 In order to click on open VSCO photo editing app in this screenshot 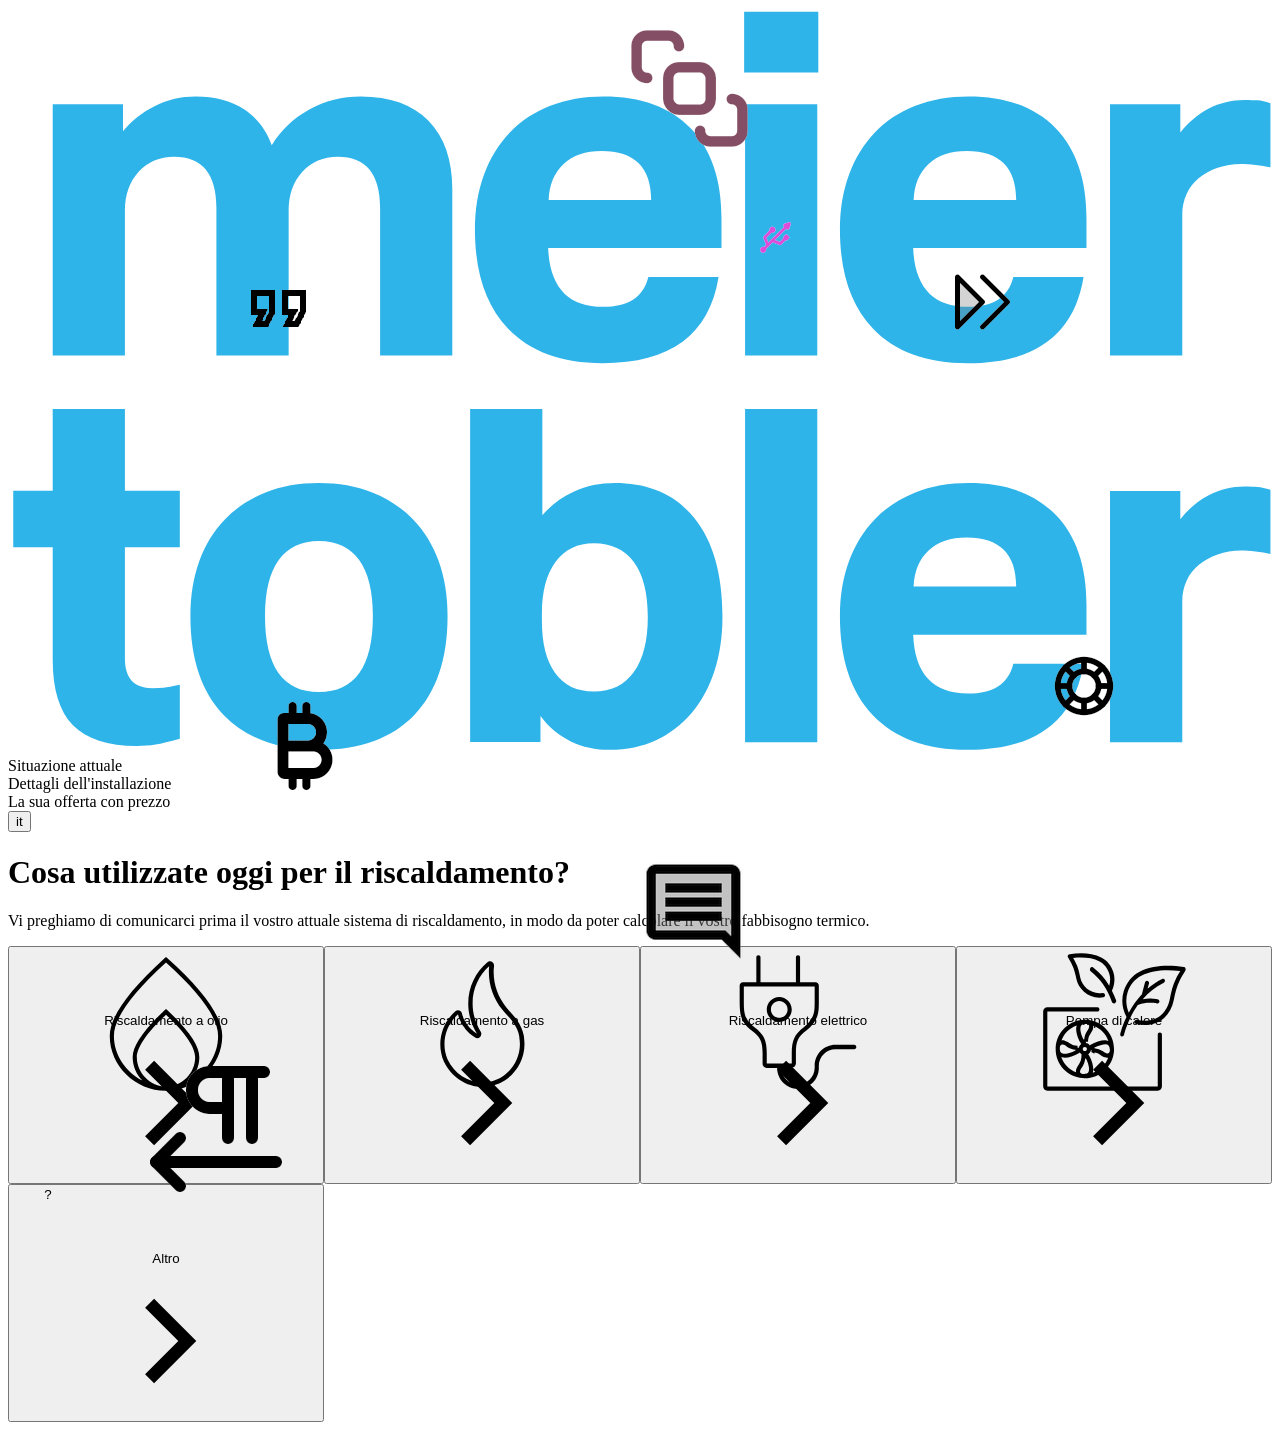, I will do `click(1084, 686)`.